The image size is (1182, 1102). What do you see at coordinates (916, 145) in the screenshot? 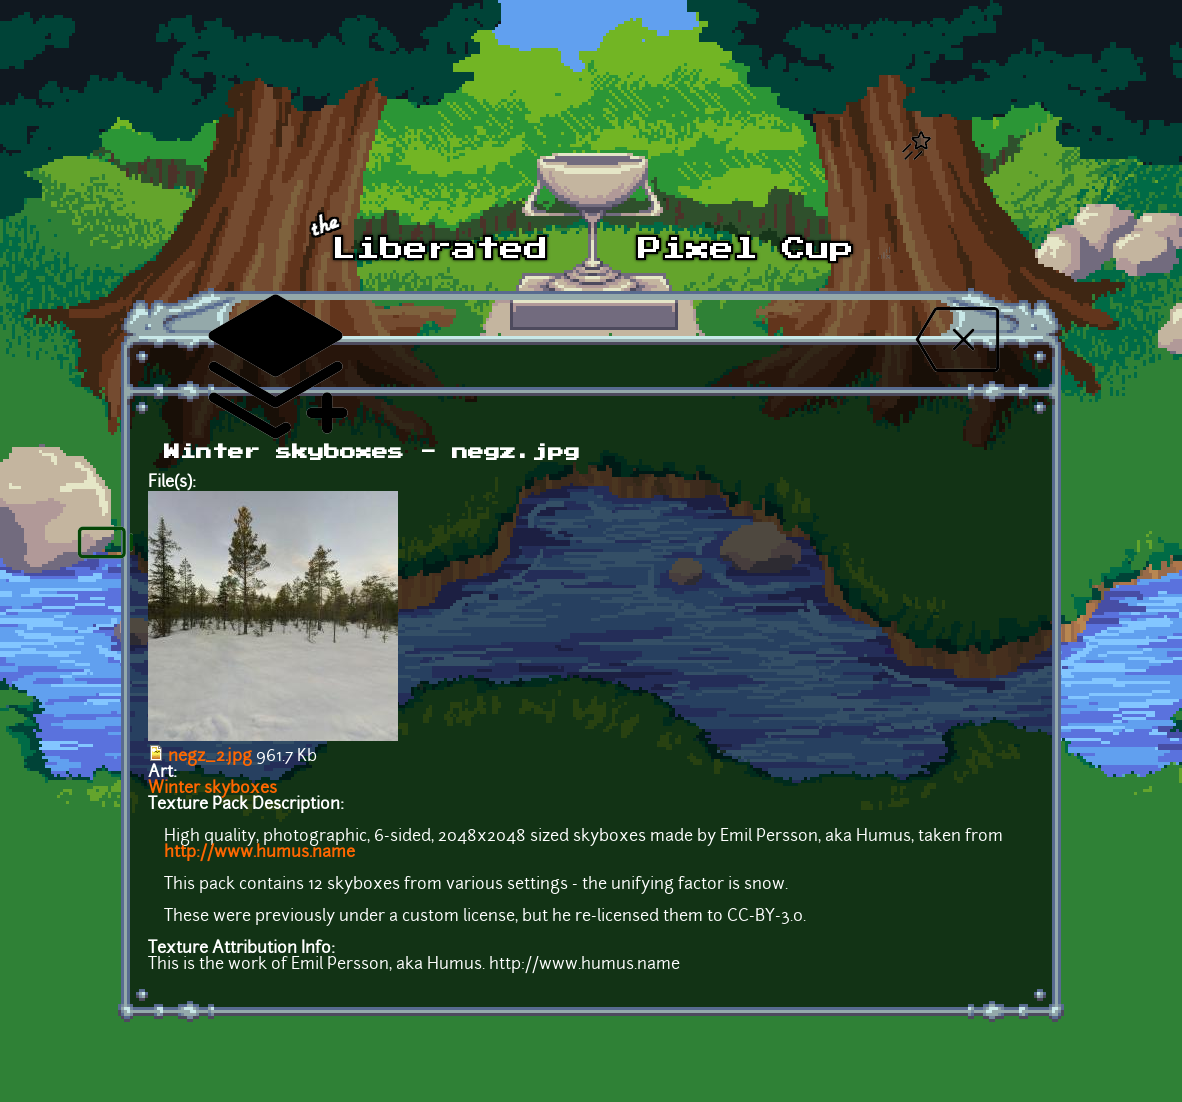
I see `mark as favorite or highlight content` at bounding box center [916, 145].